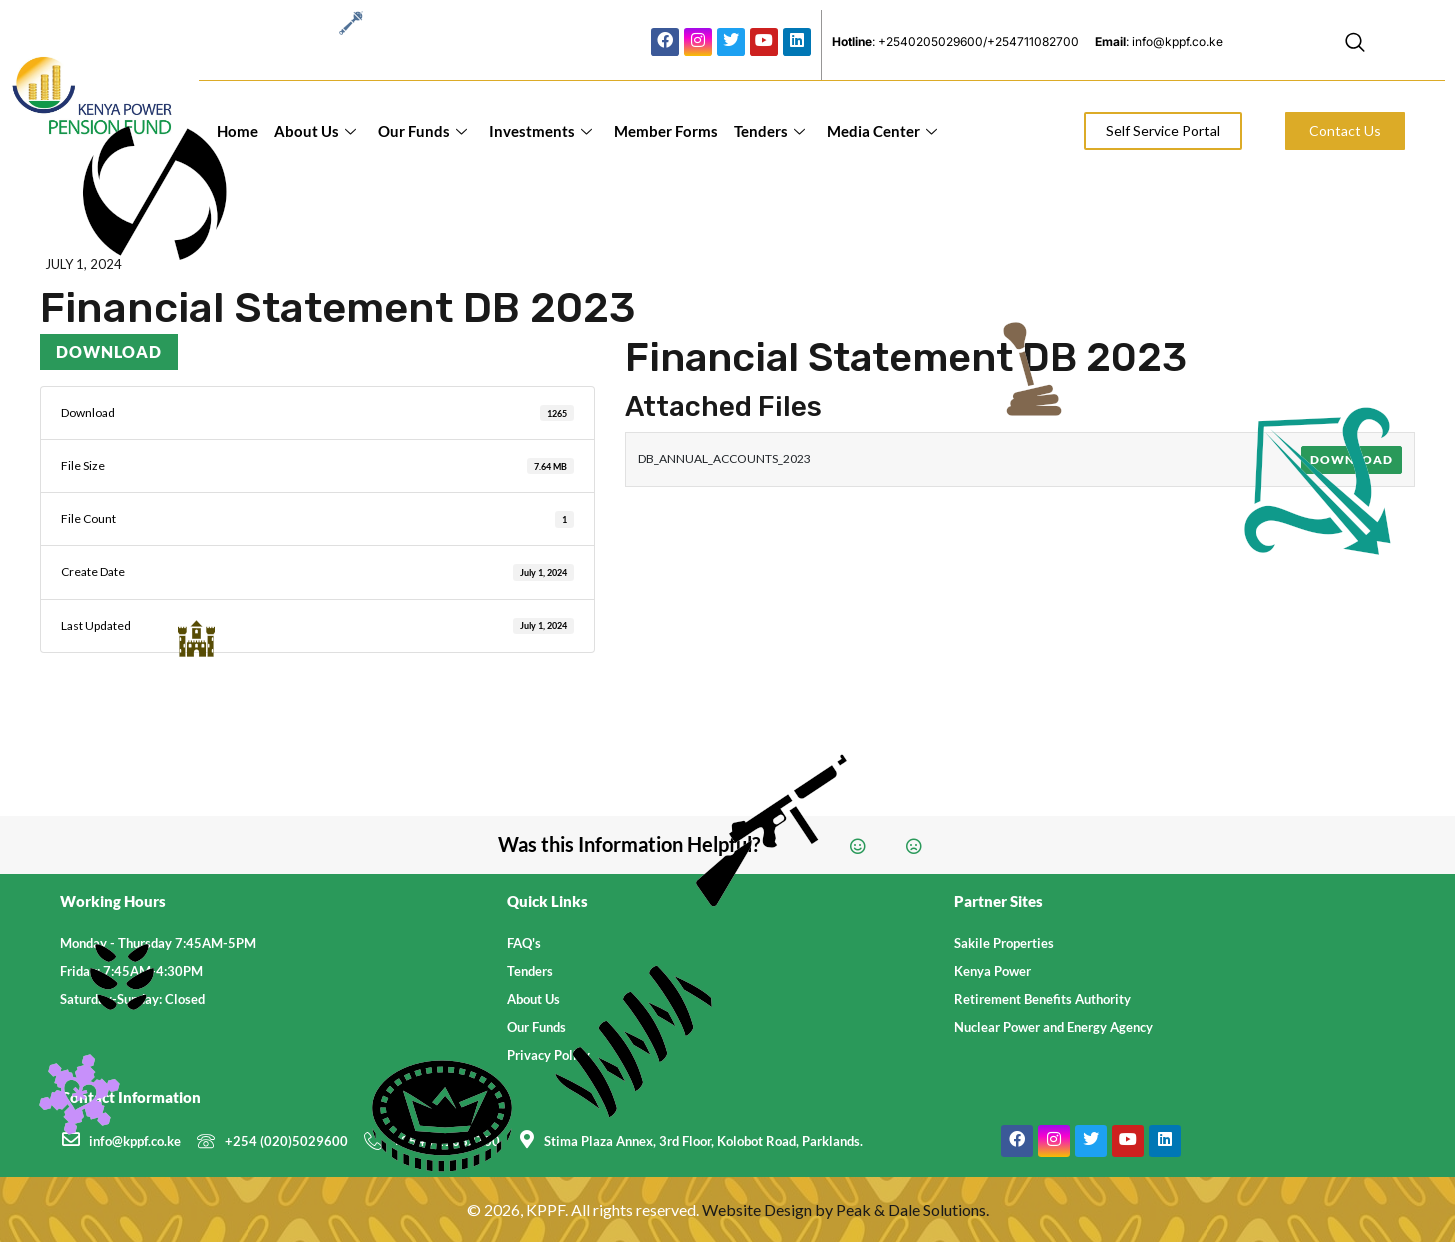 The height and width of the screenshot is (1242, 1455). I want to click on activate hunter vision or tracking mode, so click(122, 977).